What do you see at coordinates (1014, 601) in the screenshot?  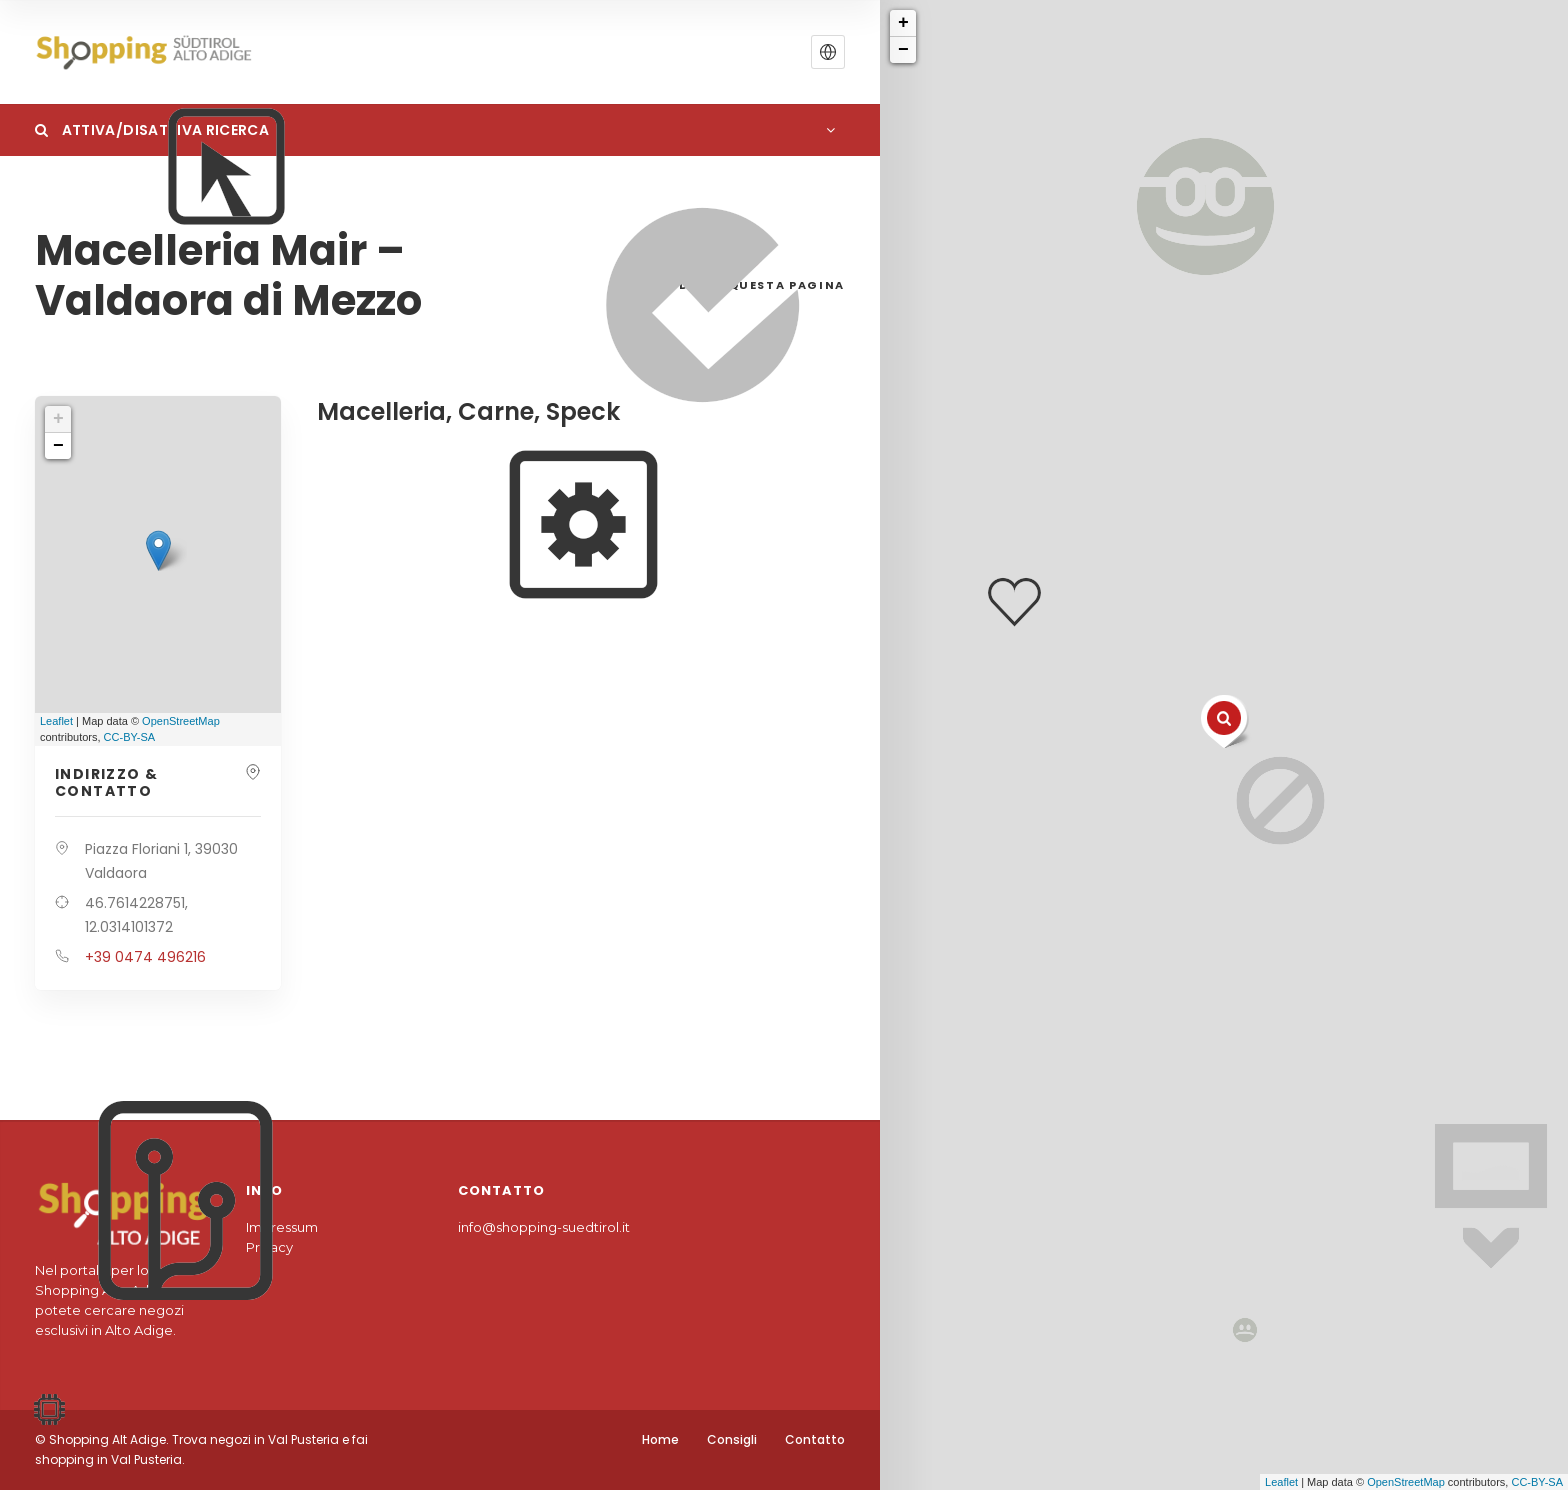 I see `view community or social applications` at bounding box center [1014, 601].